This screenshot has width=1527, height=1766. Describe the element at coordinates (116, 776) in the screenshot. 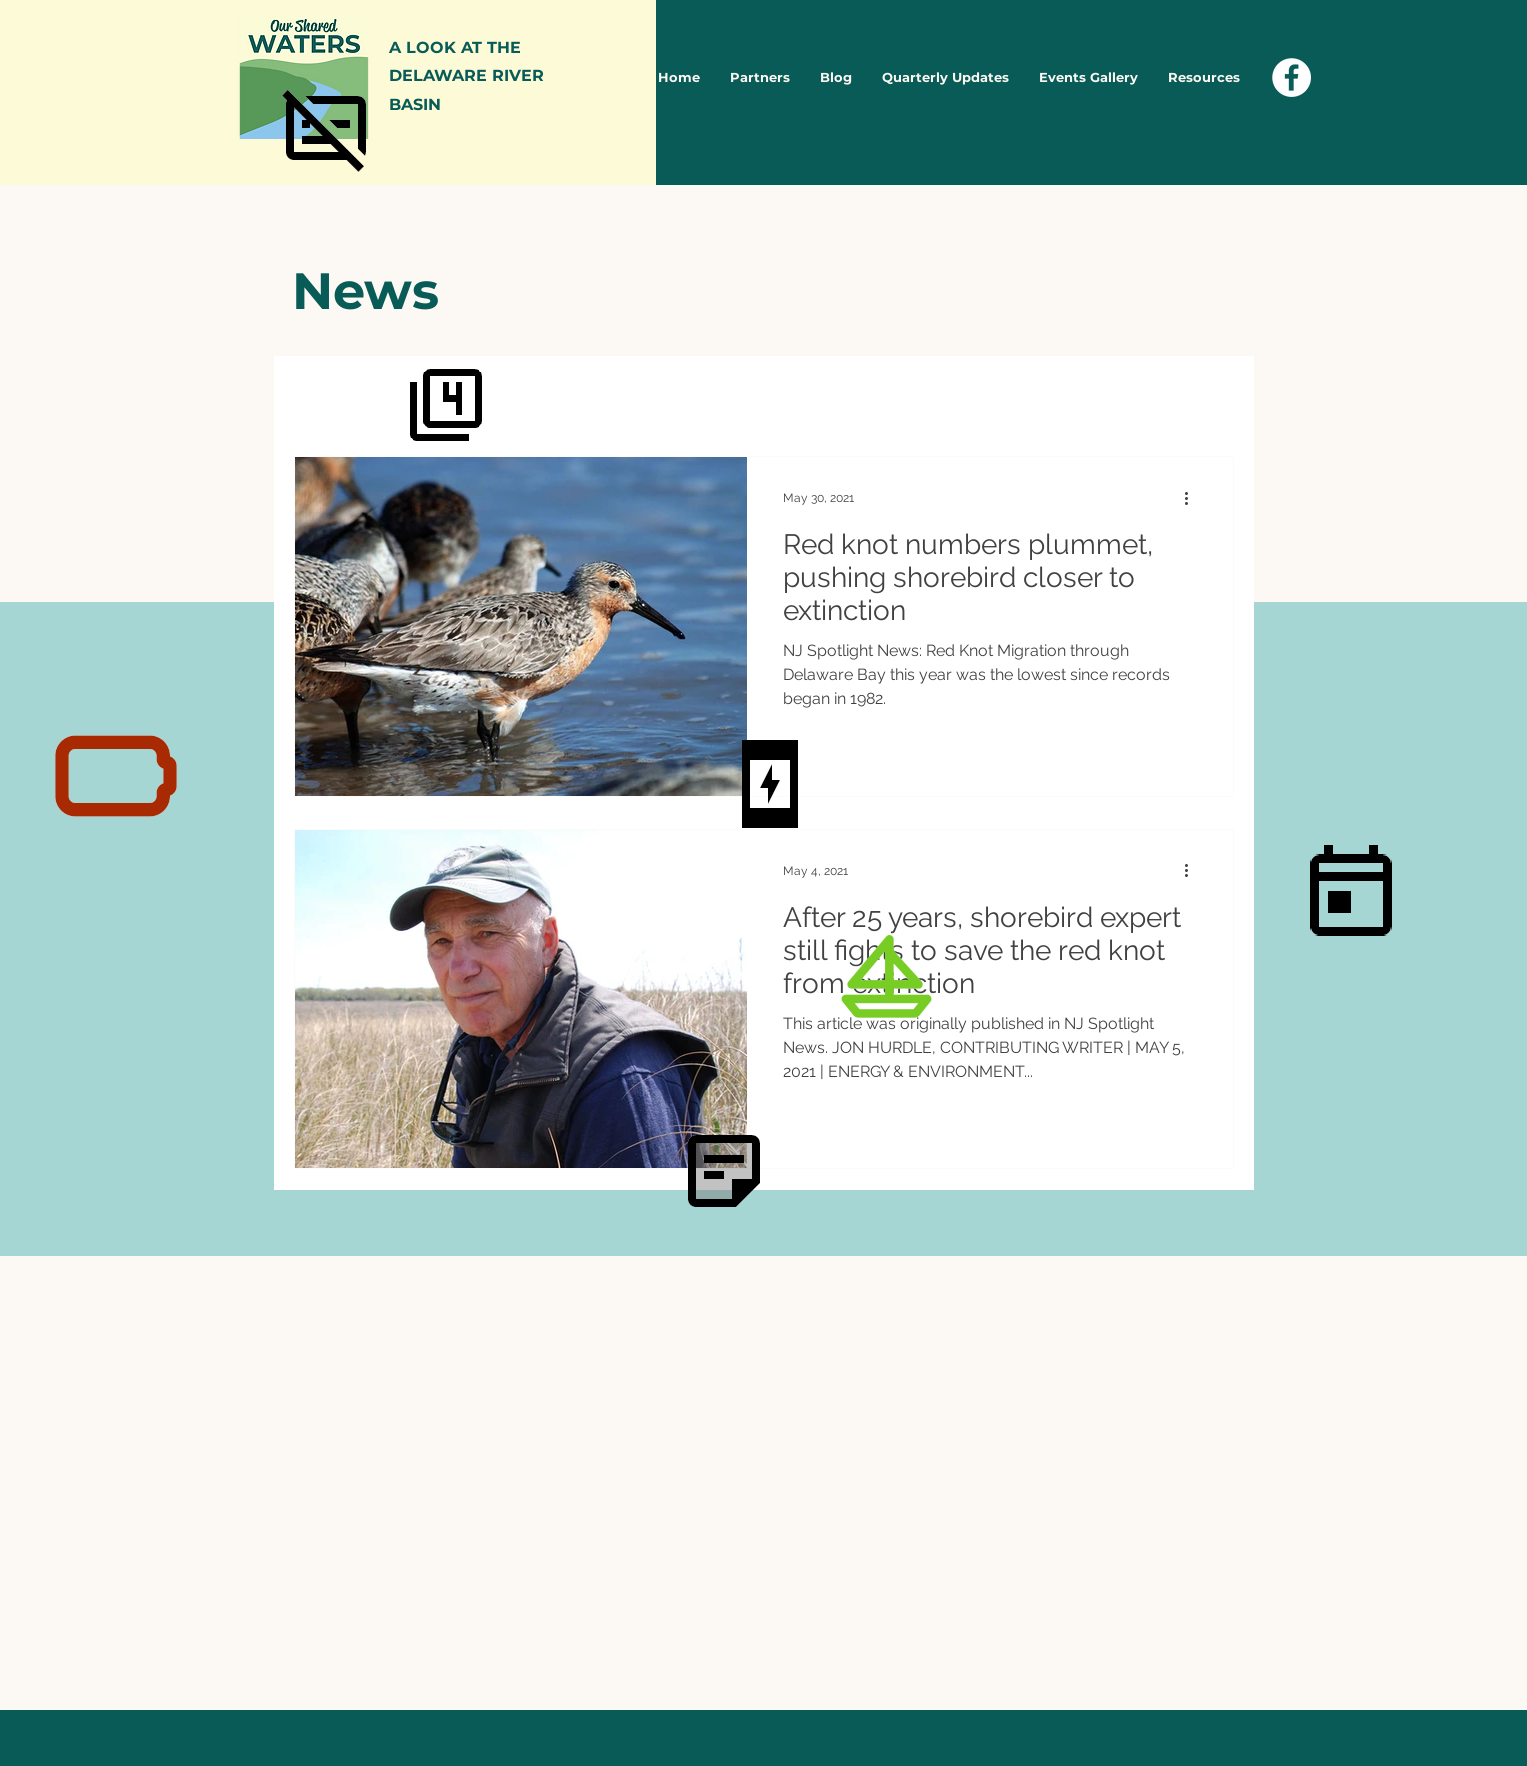

I see `indicates current battery level` at that location.